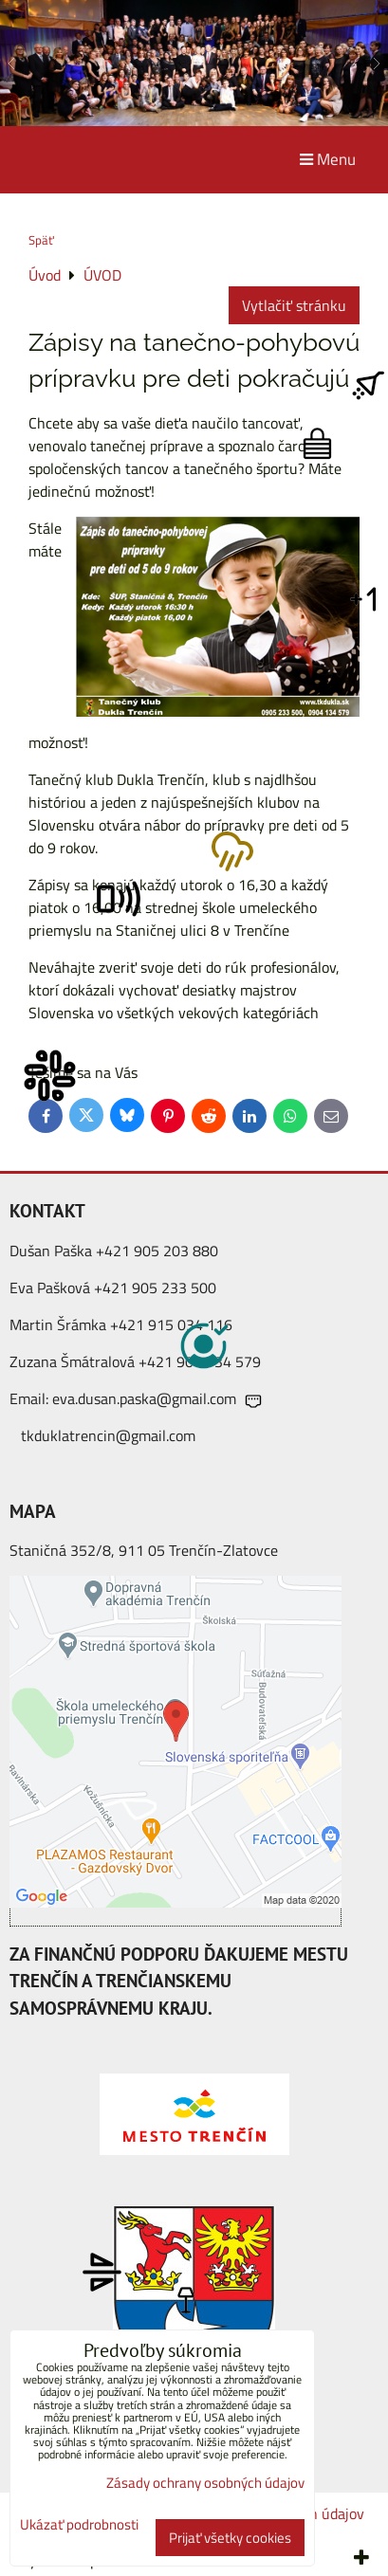 The width and height of the screenshot is (388, 2576). I want to click on verified user profile, so click(203, 1345).